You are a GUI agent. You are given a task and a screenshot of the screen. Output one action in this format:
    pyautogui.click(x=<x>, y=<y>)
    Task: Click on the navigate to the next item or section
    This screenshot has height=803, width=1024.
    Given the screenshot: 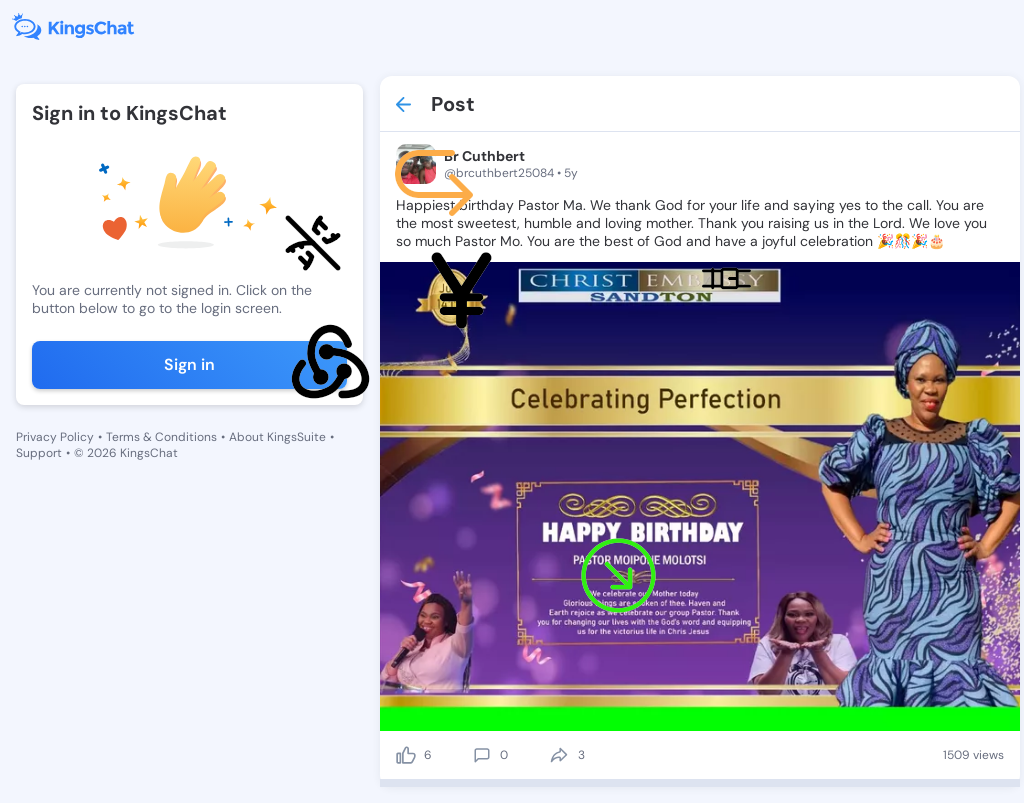 What is the action you would take?
    pyautogui.click(x=618, y=575)
    